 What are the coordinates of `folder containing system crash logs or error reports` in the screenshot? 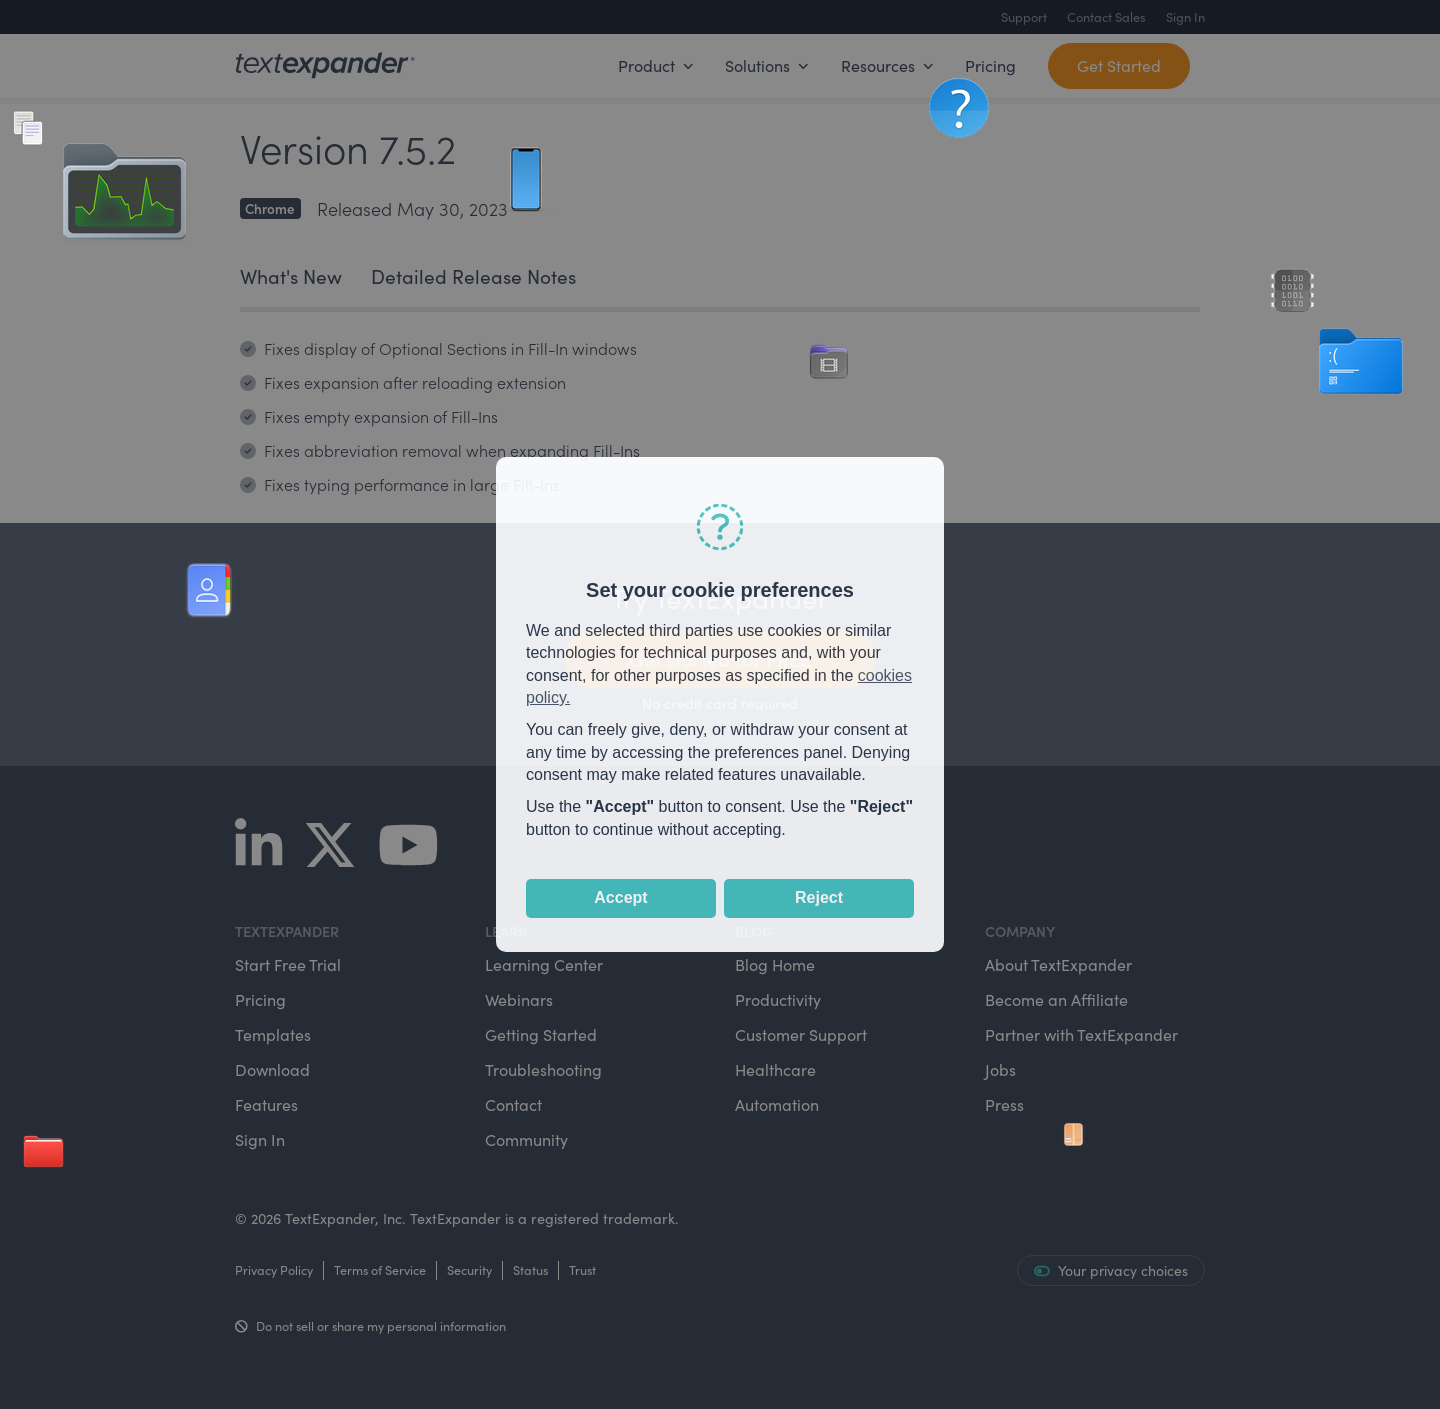 It's located at (1360, 363).